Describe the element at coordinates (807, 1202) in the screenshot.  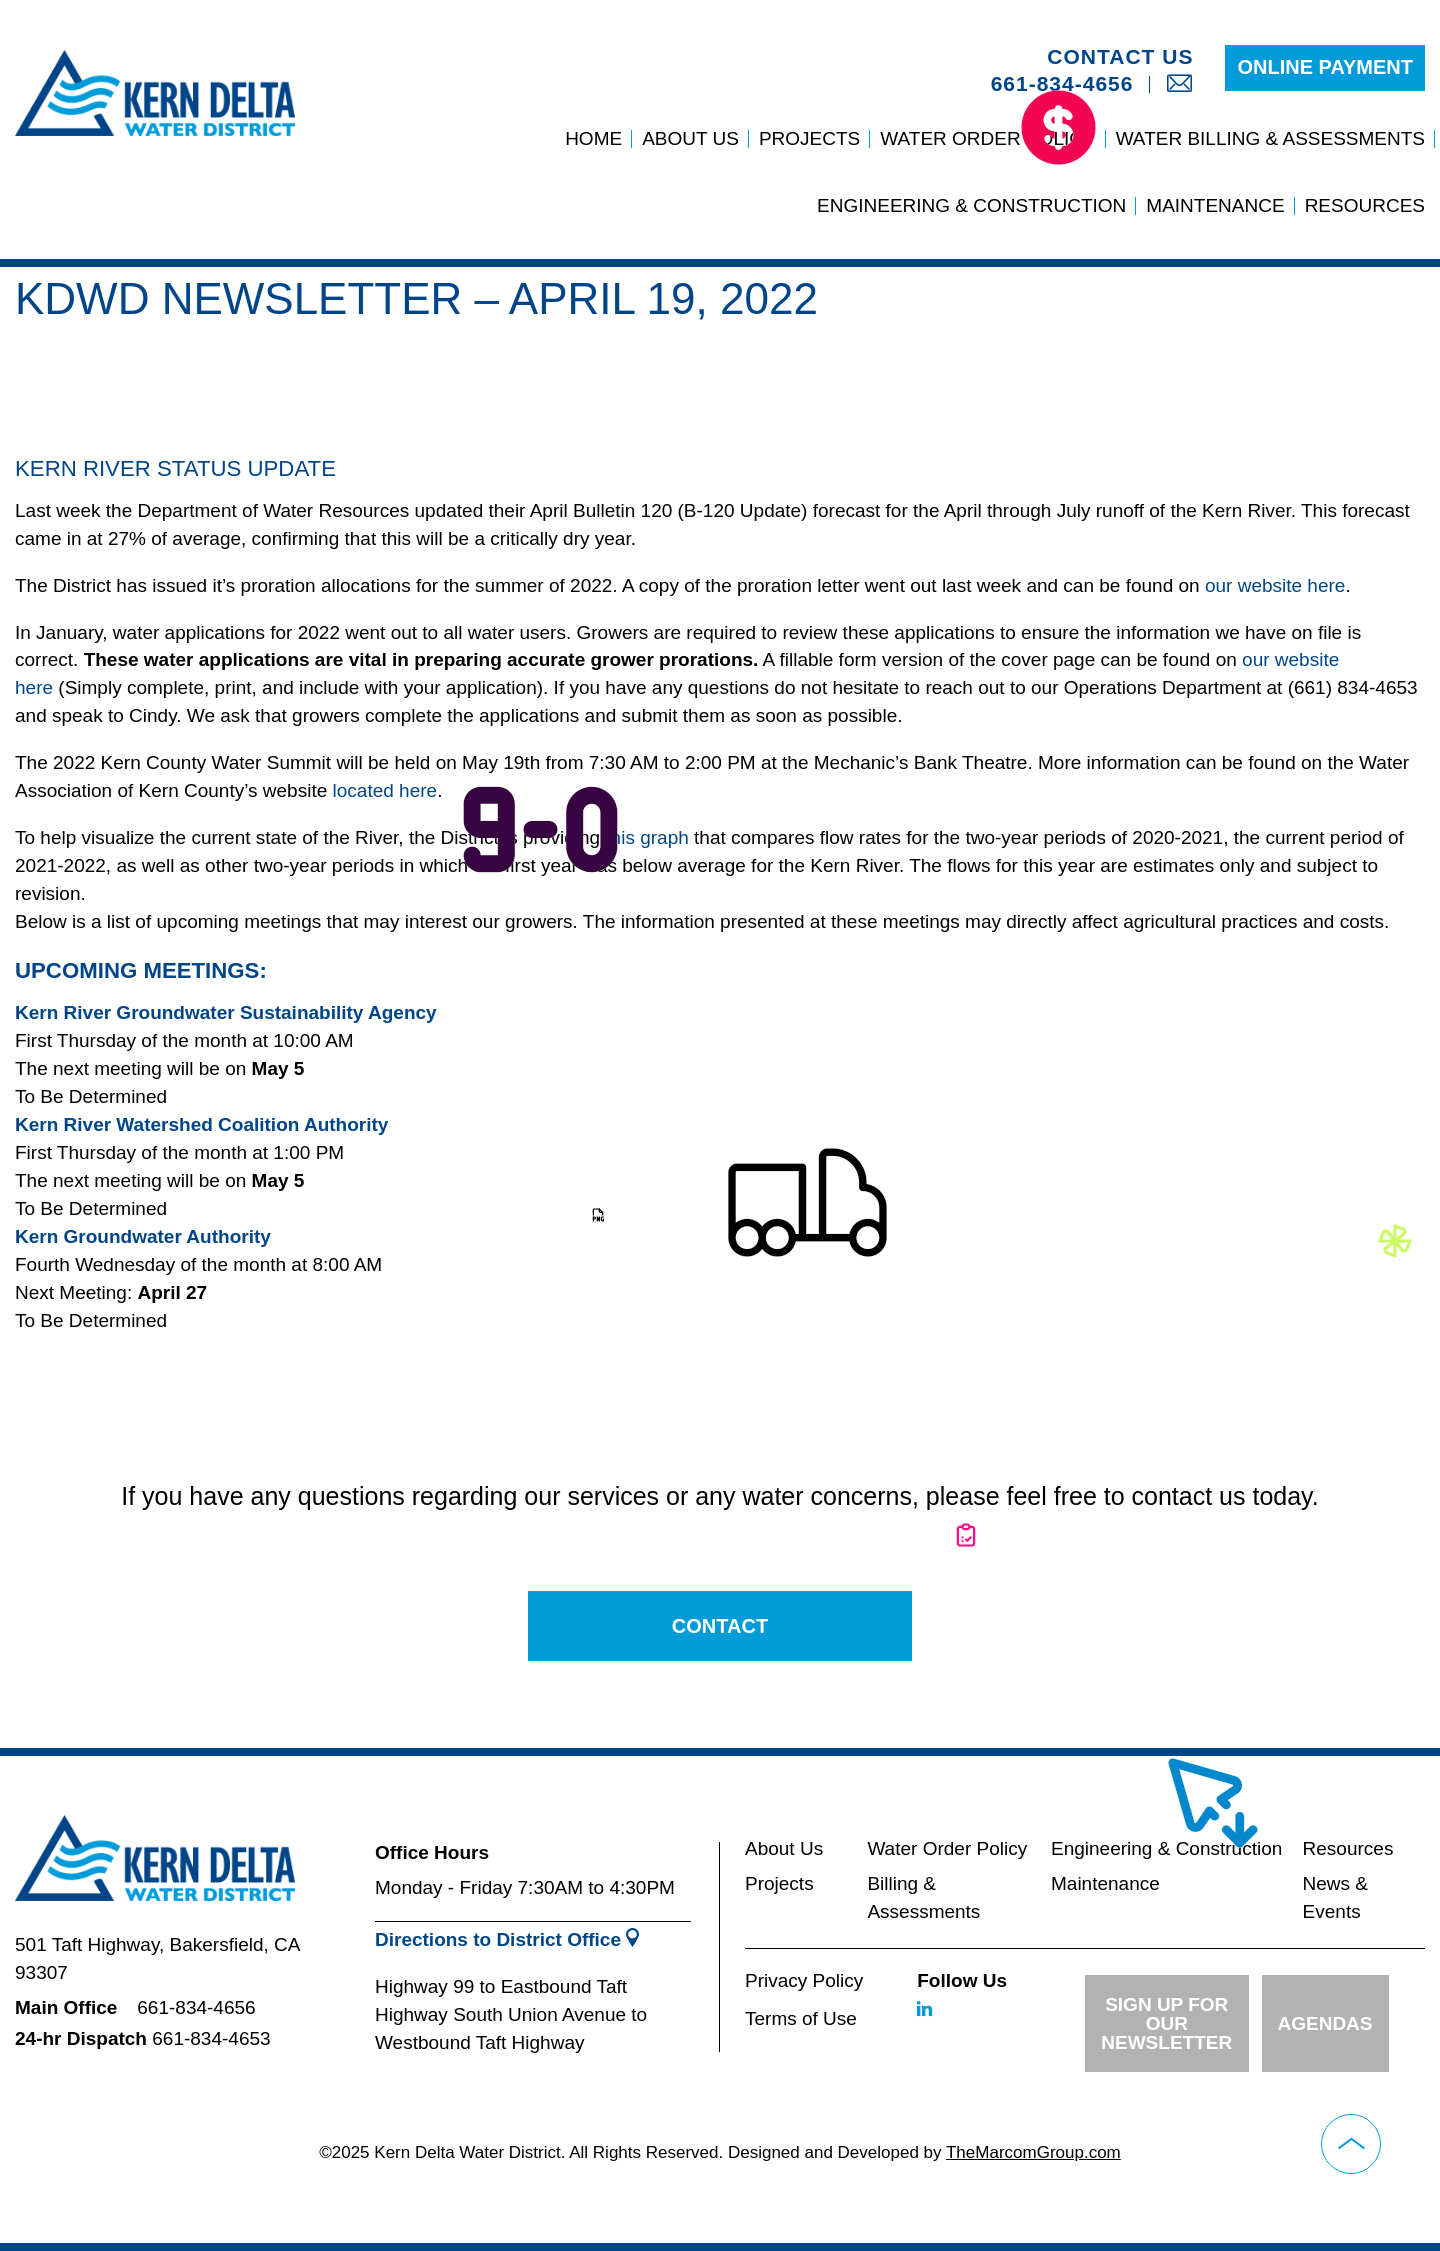
I see `track shipment or delivery status` at that location.